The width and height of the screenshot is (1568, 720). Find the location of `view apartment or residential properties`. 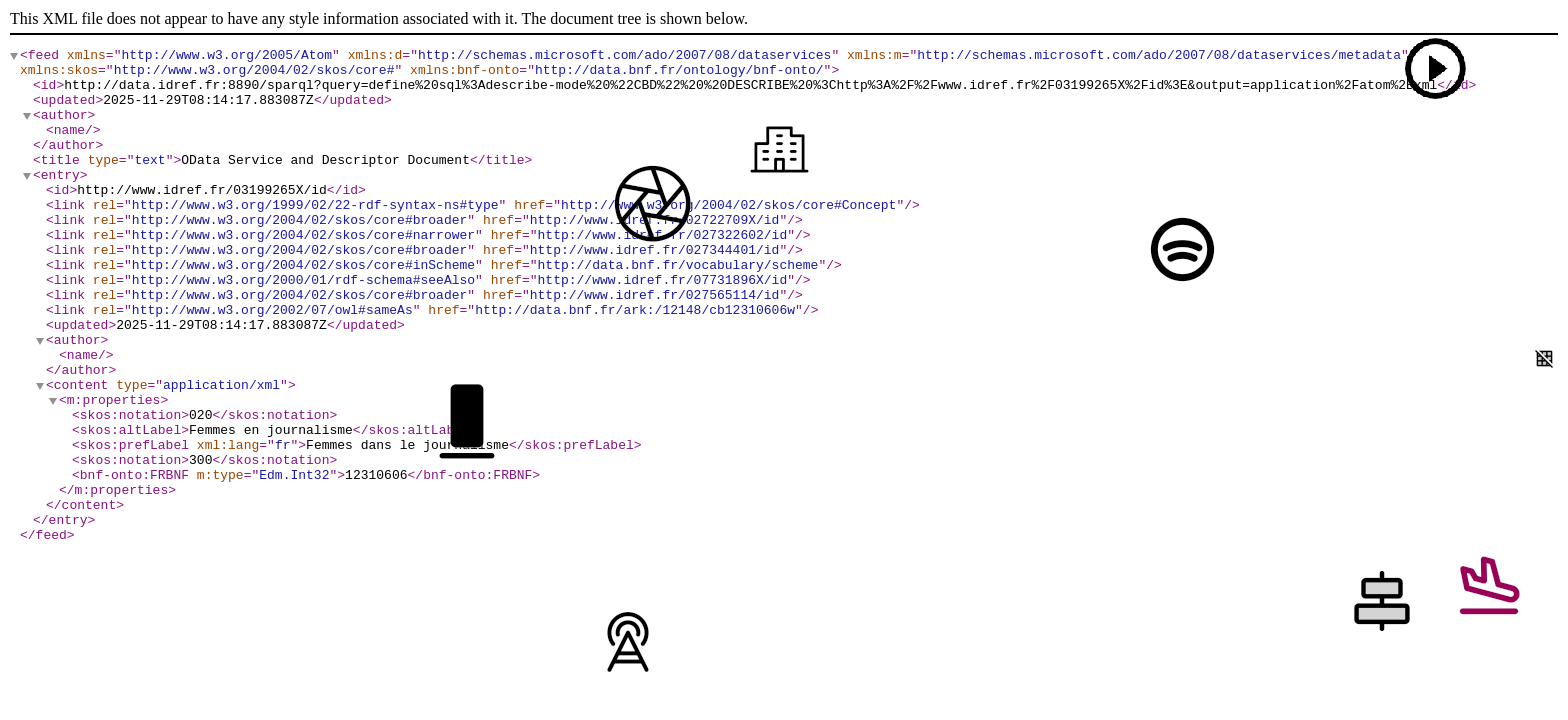

view apartment or residential properties is located at coordinates (779, 149).